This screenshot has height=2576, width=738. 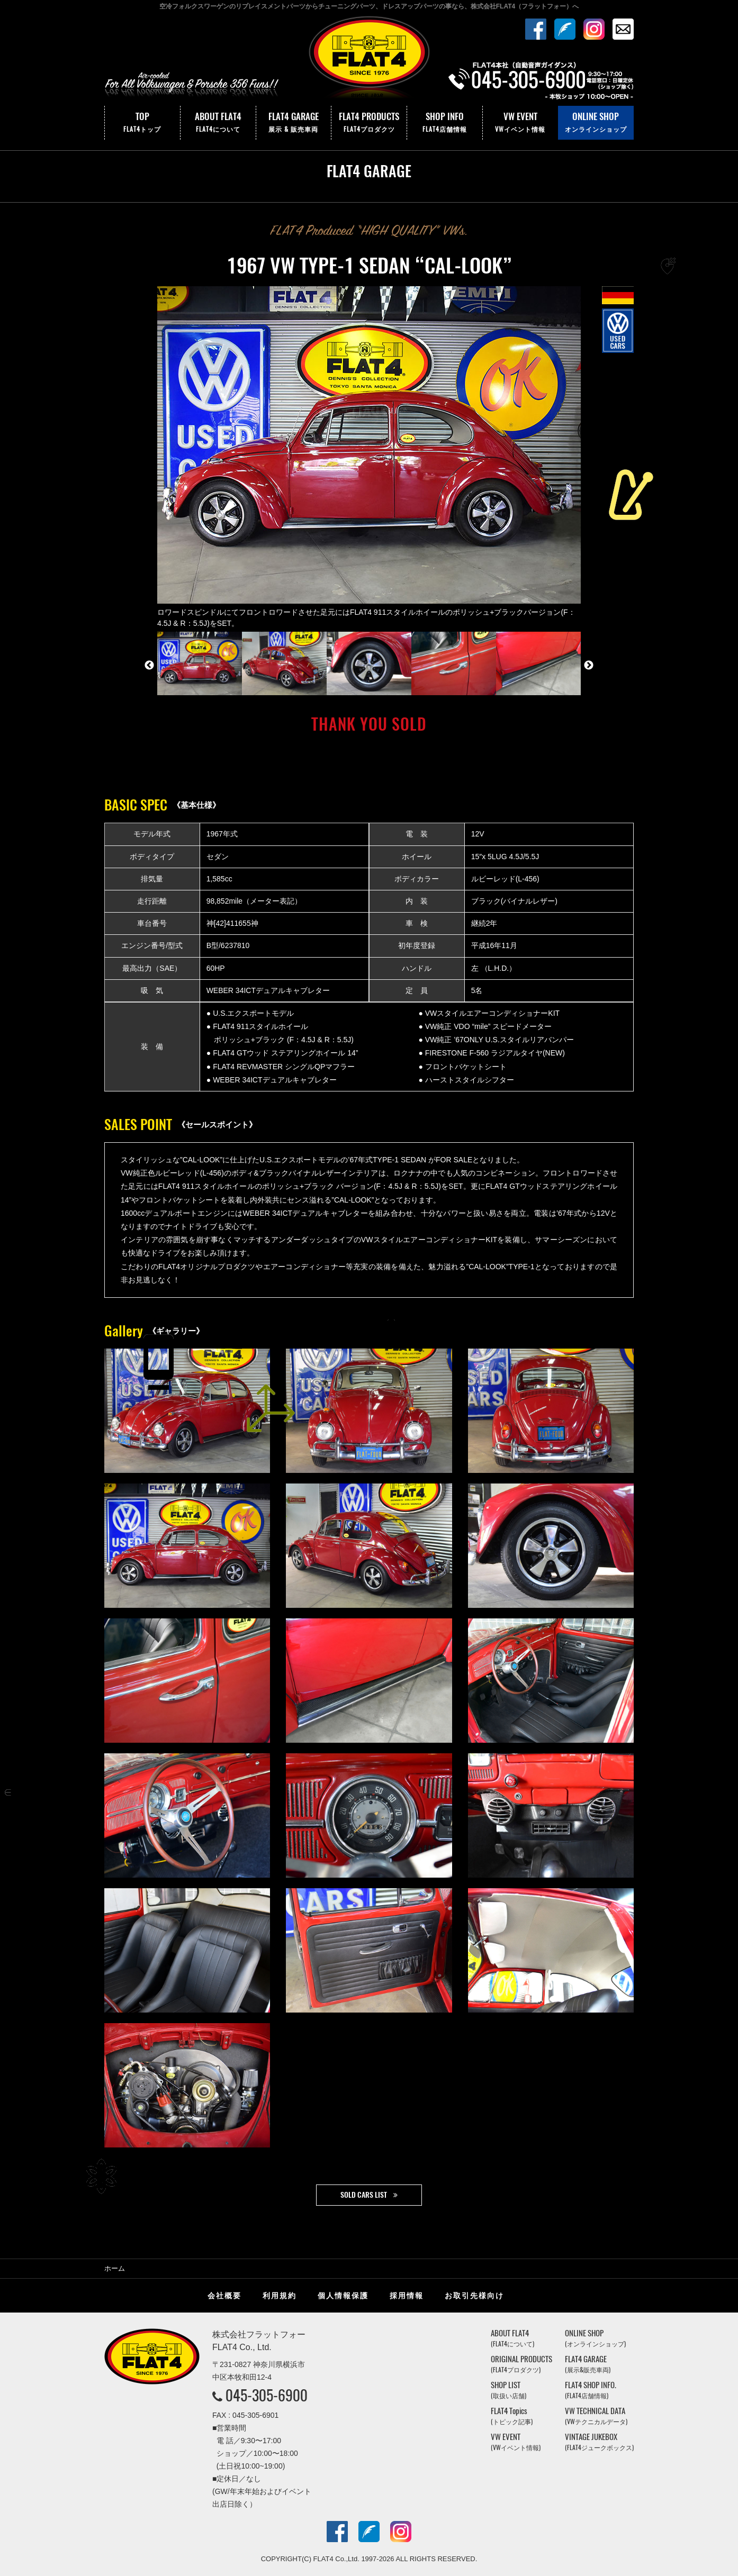 I want to click on dock your device to a charging station, so click(x=158, y=1362).